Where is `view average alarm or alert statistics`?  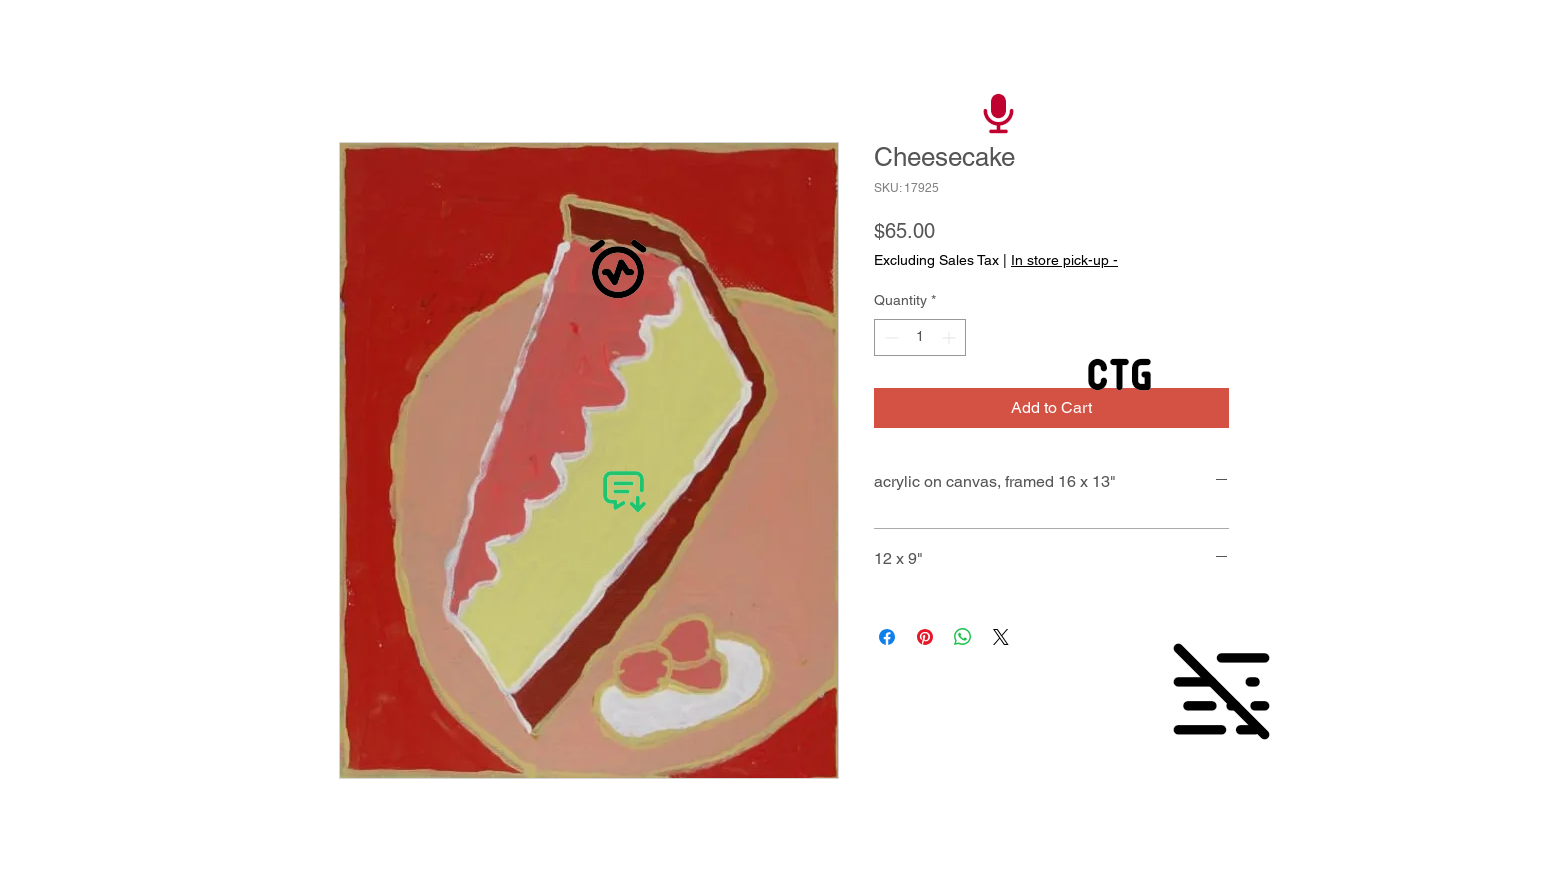
view average alarm or alert statistics is located at coordinates (618, 269).